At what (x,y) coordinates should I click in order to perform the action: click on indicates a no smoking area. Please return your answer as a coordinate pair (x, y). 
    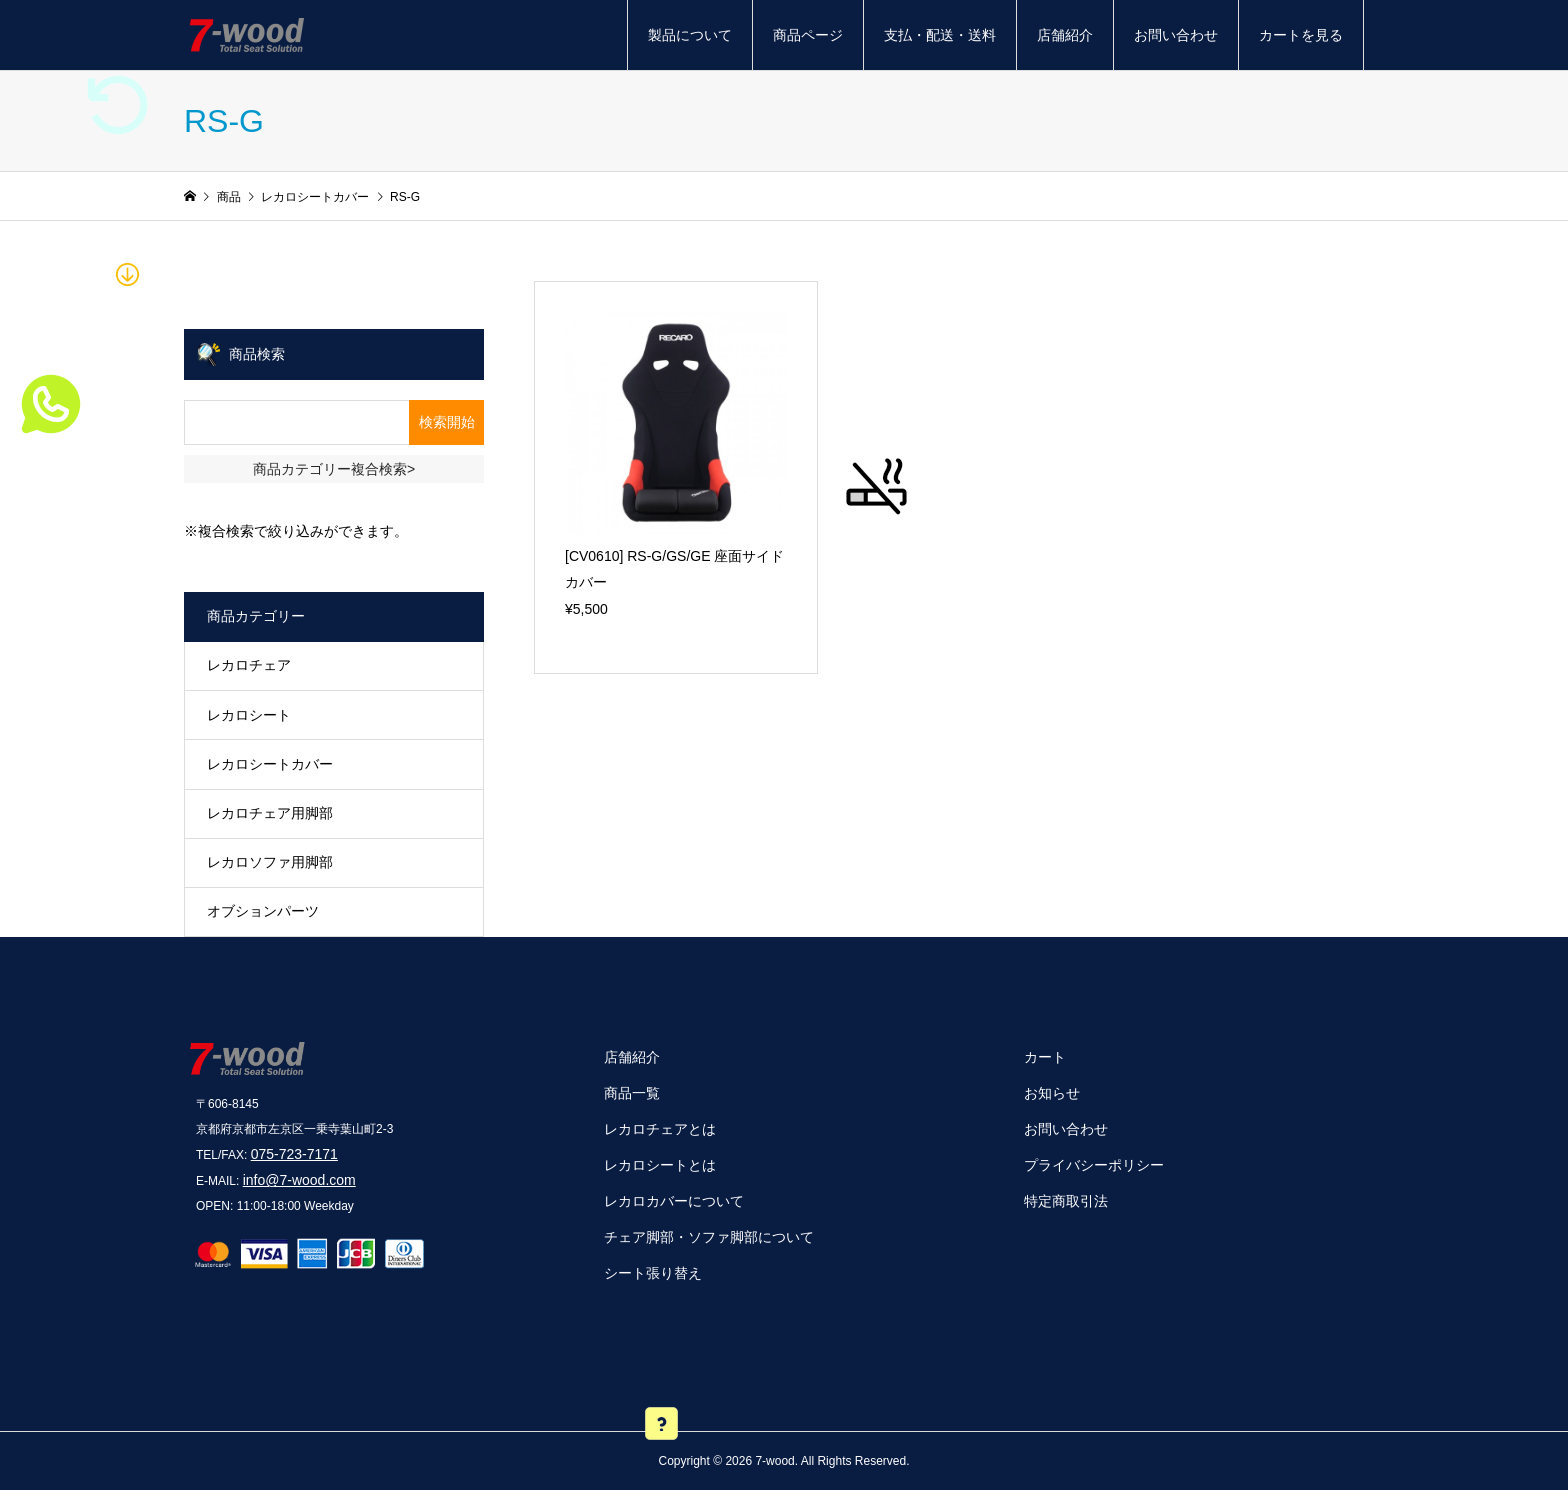
    Looking at the image, I should click on (876, 488).